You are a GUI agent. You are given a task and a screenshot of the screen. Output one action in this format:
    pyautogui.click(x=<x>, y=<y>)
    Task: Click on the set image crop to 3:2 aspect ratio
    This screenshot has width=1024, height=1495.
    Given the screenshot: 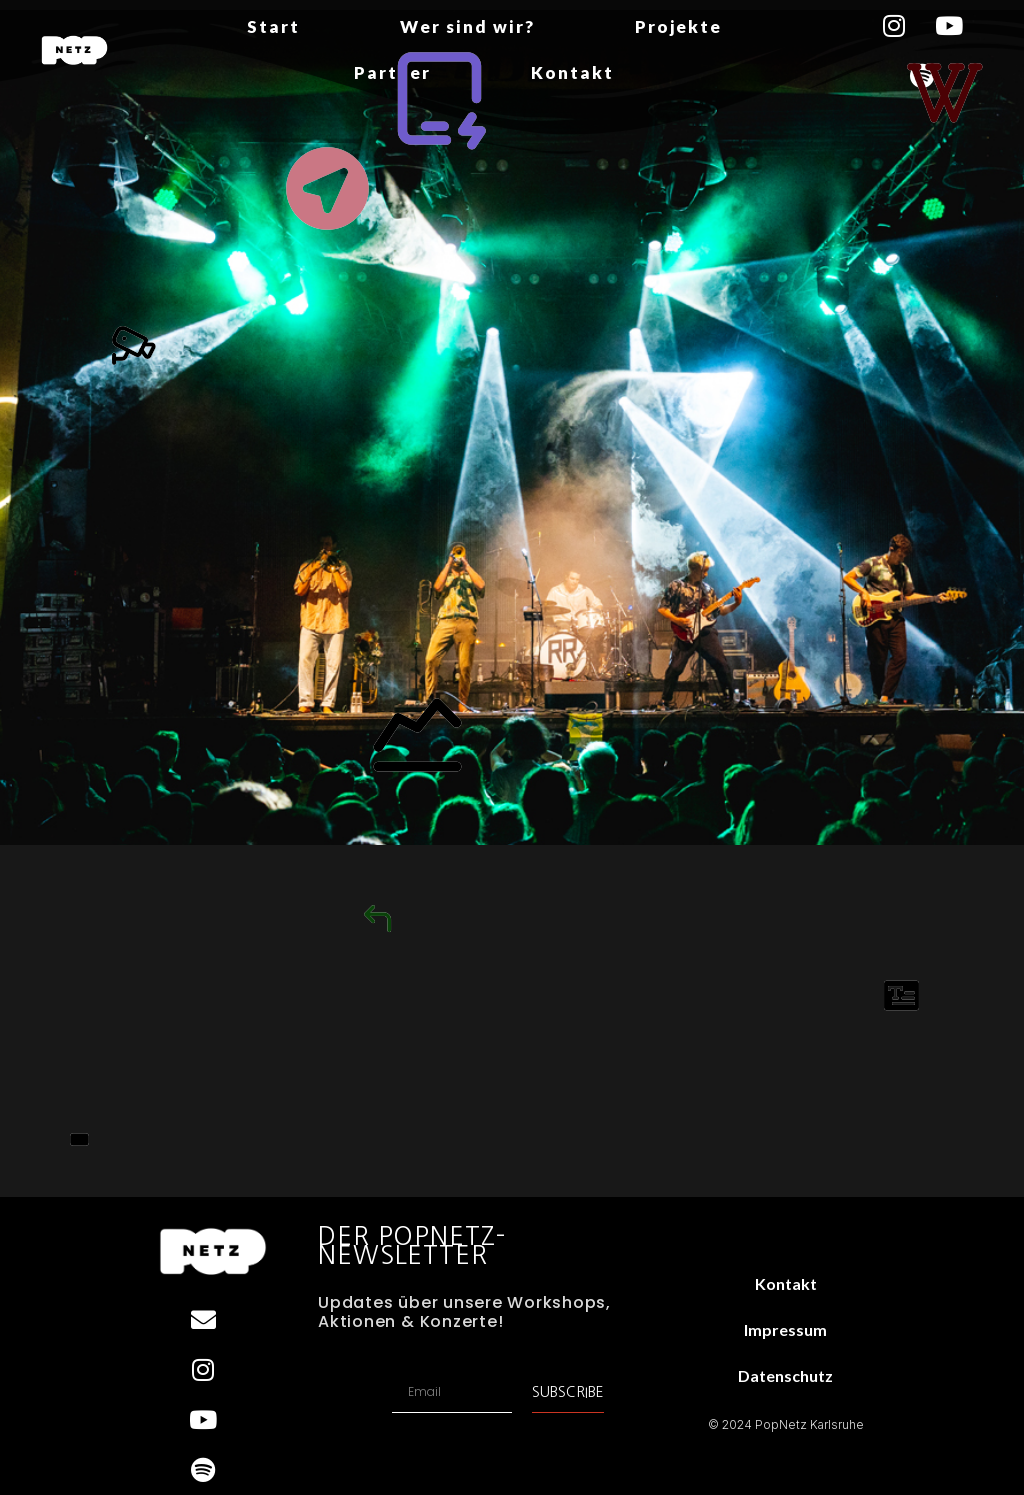 What is the action you would take?
    pyautogui.click(x=79, y=1139)
    